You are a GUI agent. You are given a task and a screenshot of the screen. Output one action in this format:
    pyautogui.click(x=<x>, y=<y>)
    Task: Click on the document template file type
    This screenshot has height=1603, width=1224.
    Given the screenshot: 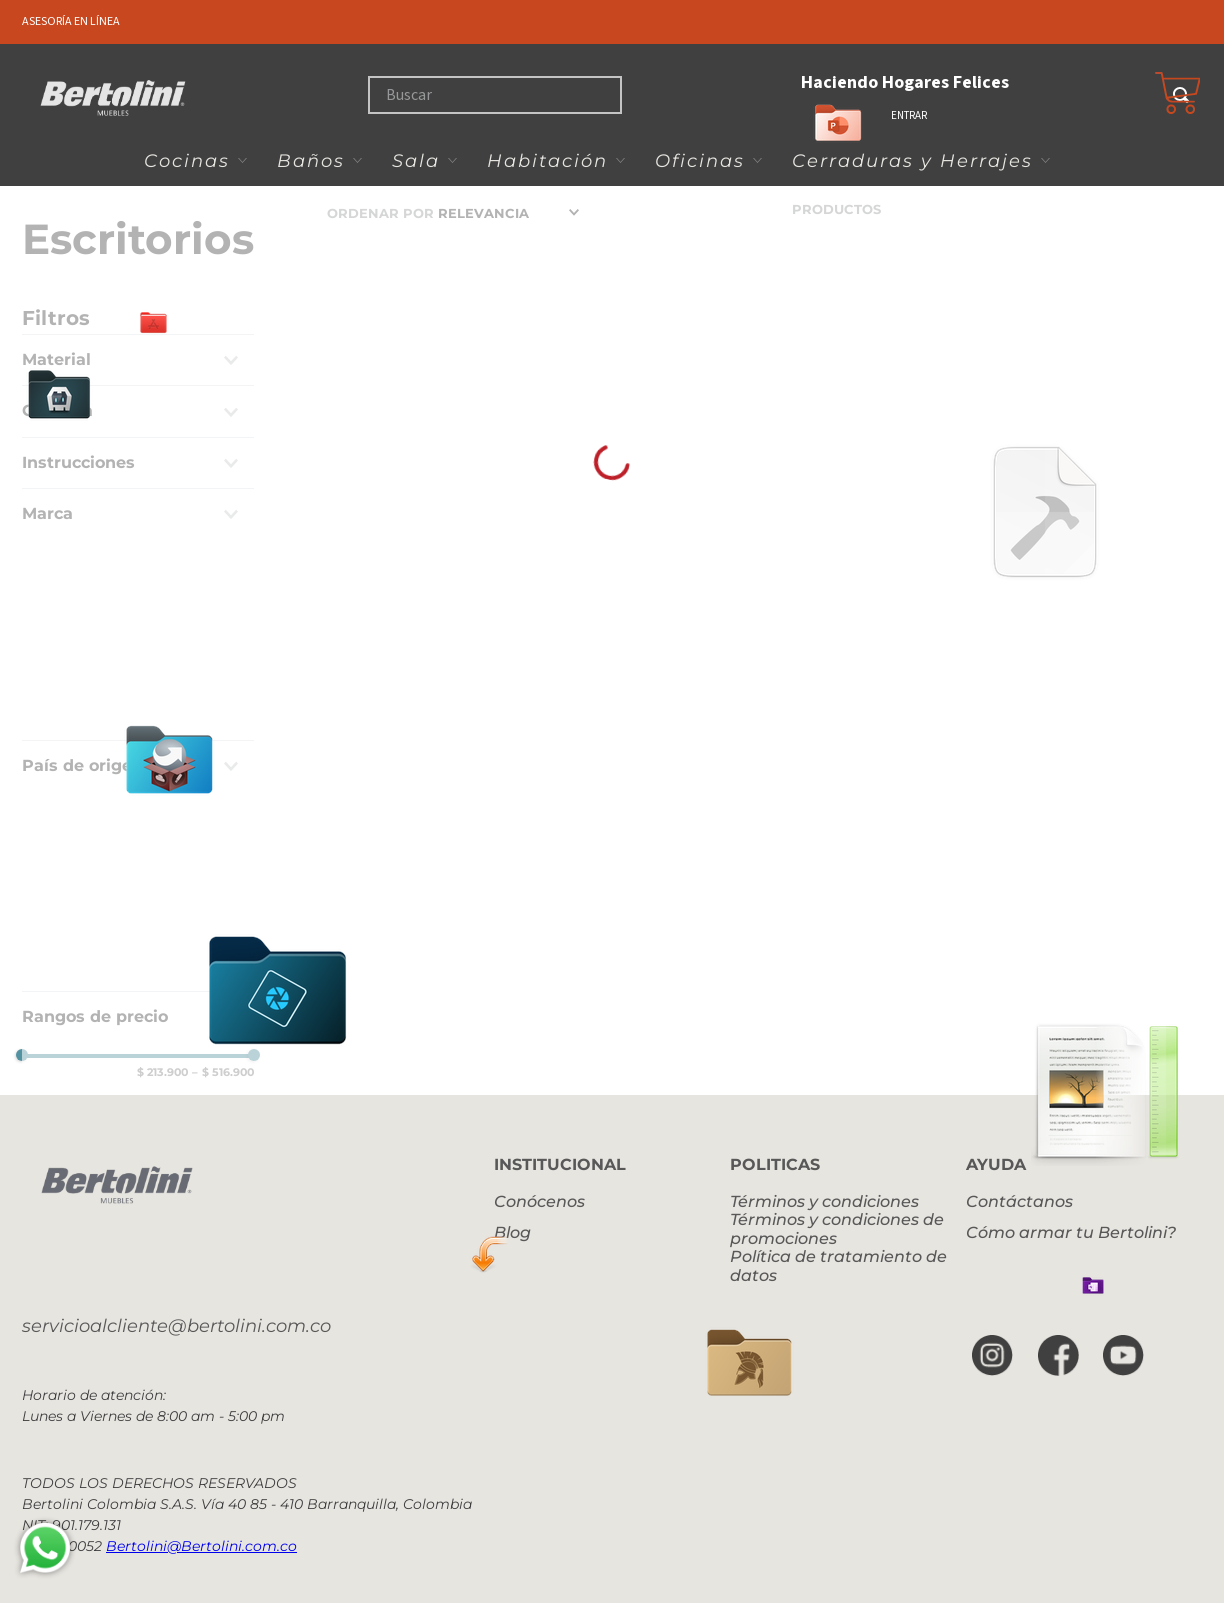 What is the action you would take?
    pyautogui.click(x=1105, y=1091)
    